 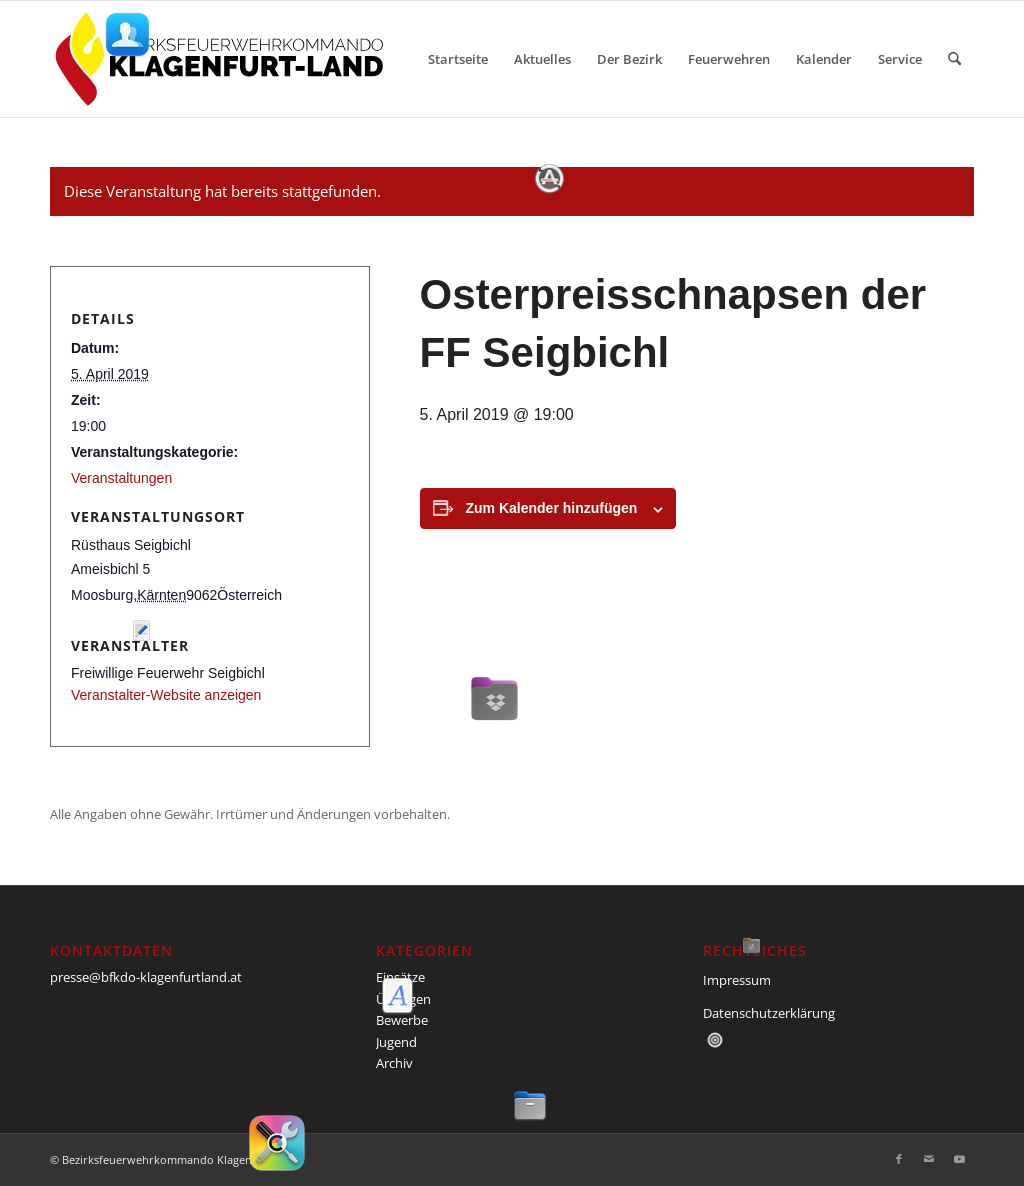 What do you see at coordinates (127, 34) in the screenshot?
I see `access contacts or user directory` at bounding box center [127, 34].